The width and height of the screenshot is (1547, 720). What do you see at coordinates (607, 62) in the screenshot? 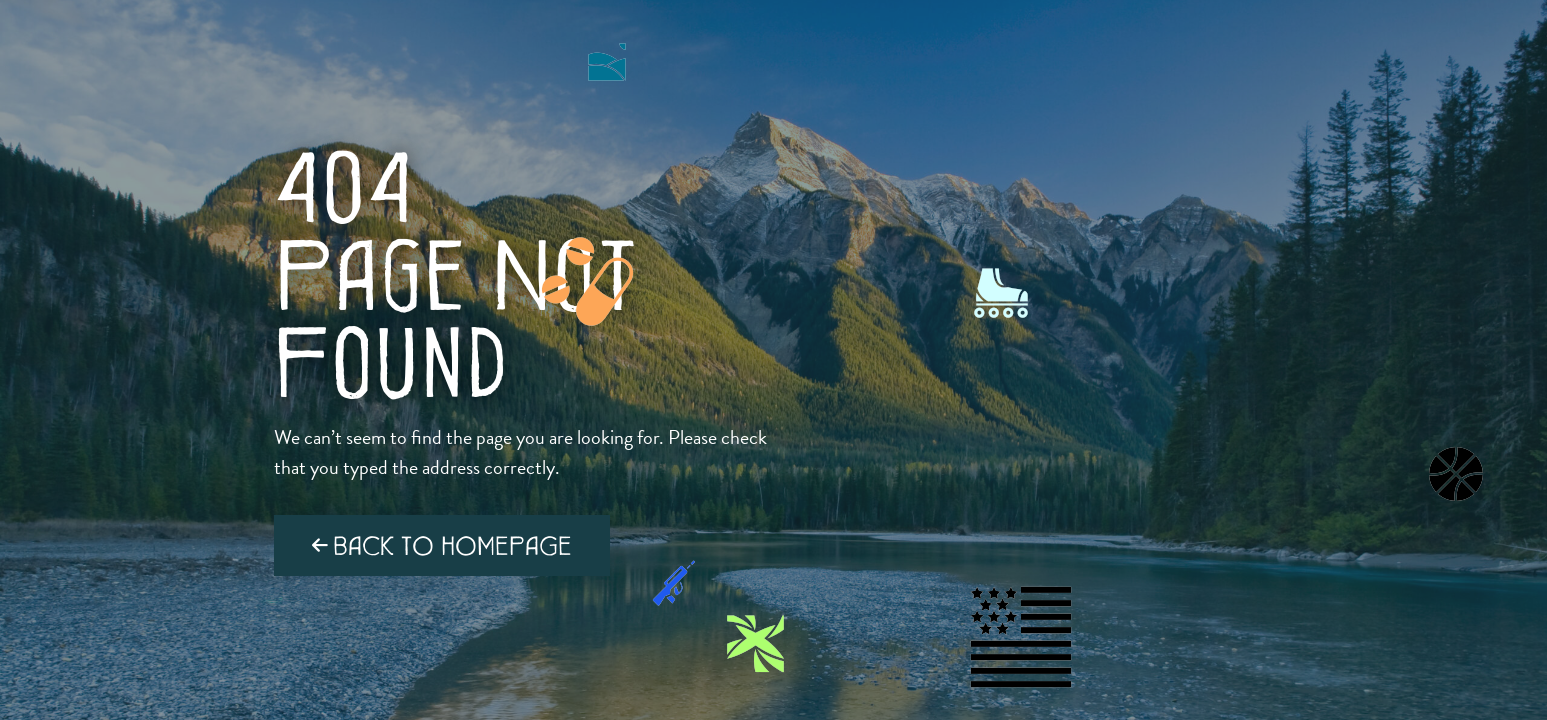
I see `view terrain or landscape mode` at bounding box center [607, 62].